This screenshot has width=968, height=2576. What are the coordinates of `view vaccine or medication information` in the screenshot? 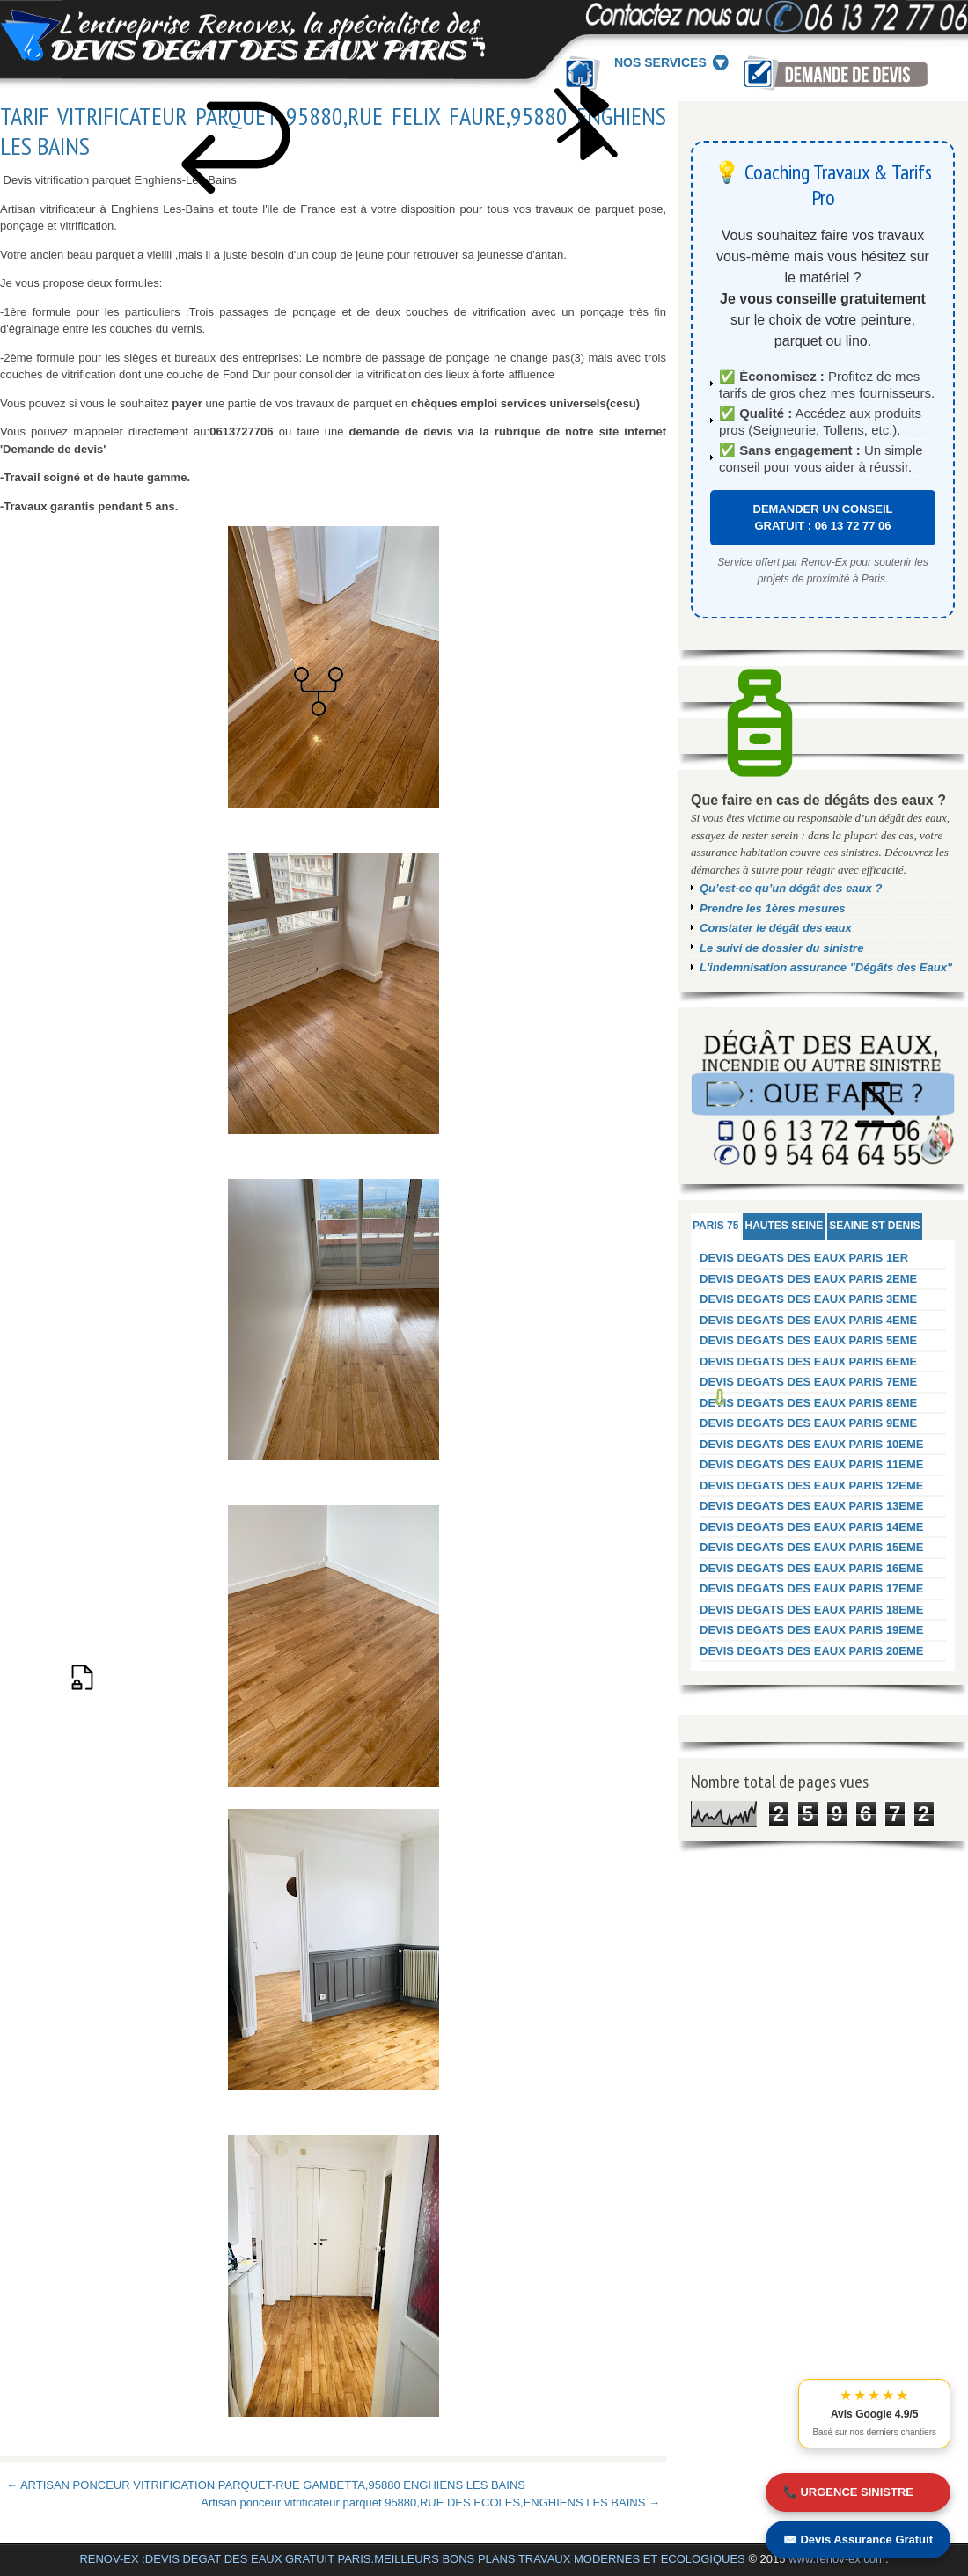 It's located at (759, 722).